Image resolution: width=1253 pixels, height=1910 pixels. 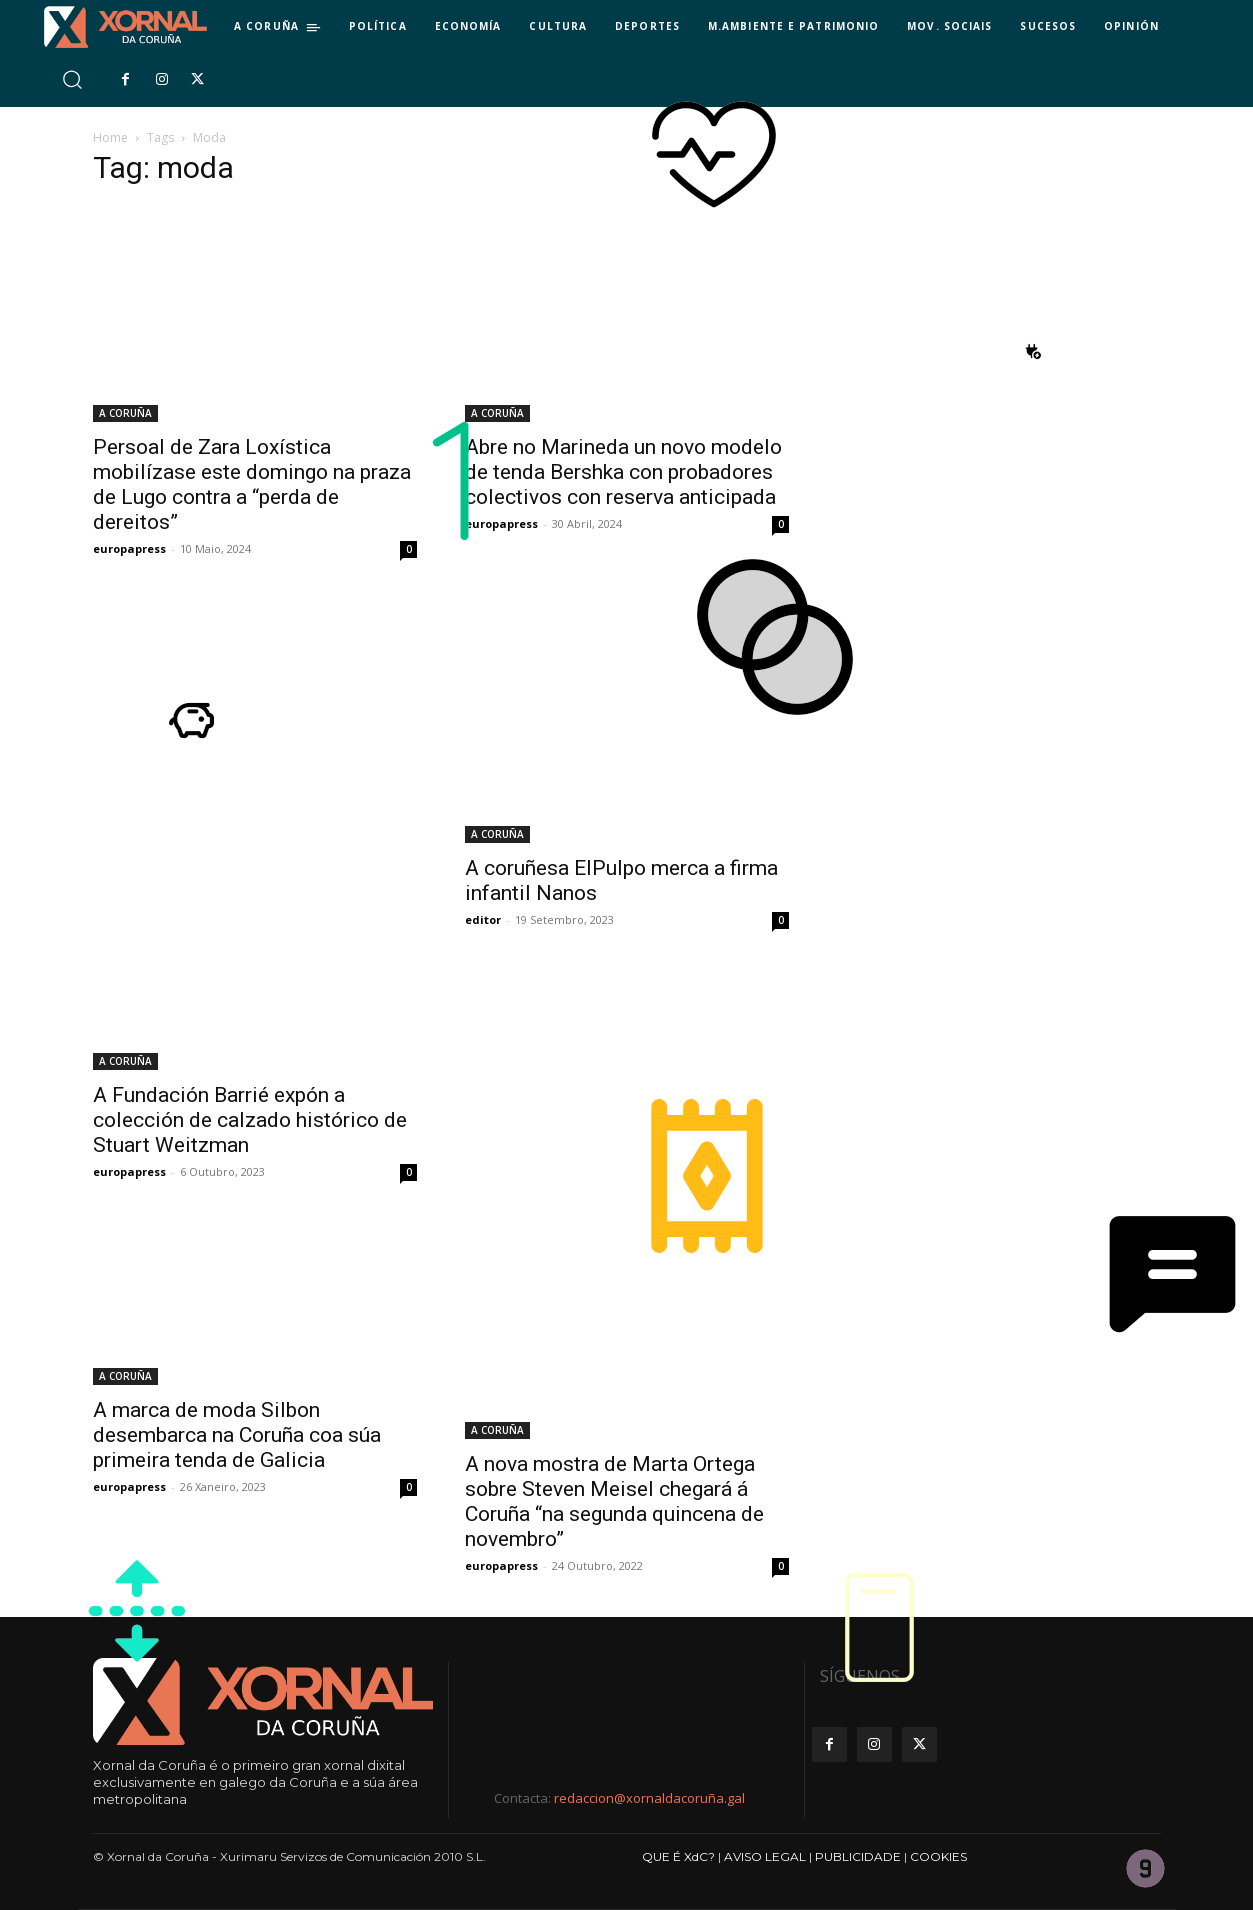 I want to click on view health or fitness tracking data, so click(x=714, y=150).